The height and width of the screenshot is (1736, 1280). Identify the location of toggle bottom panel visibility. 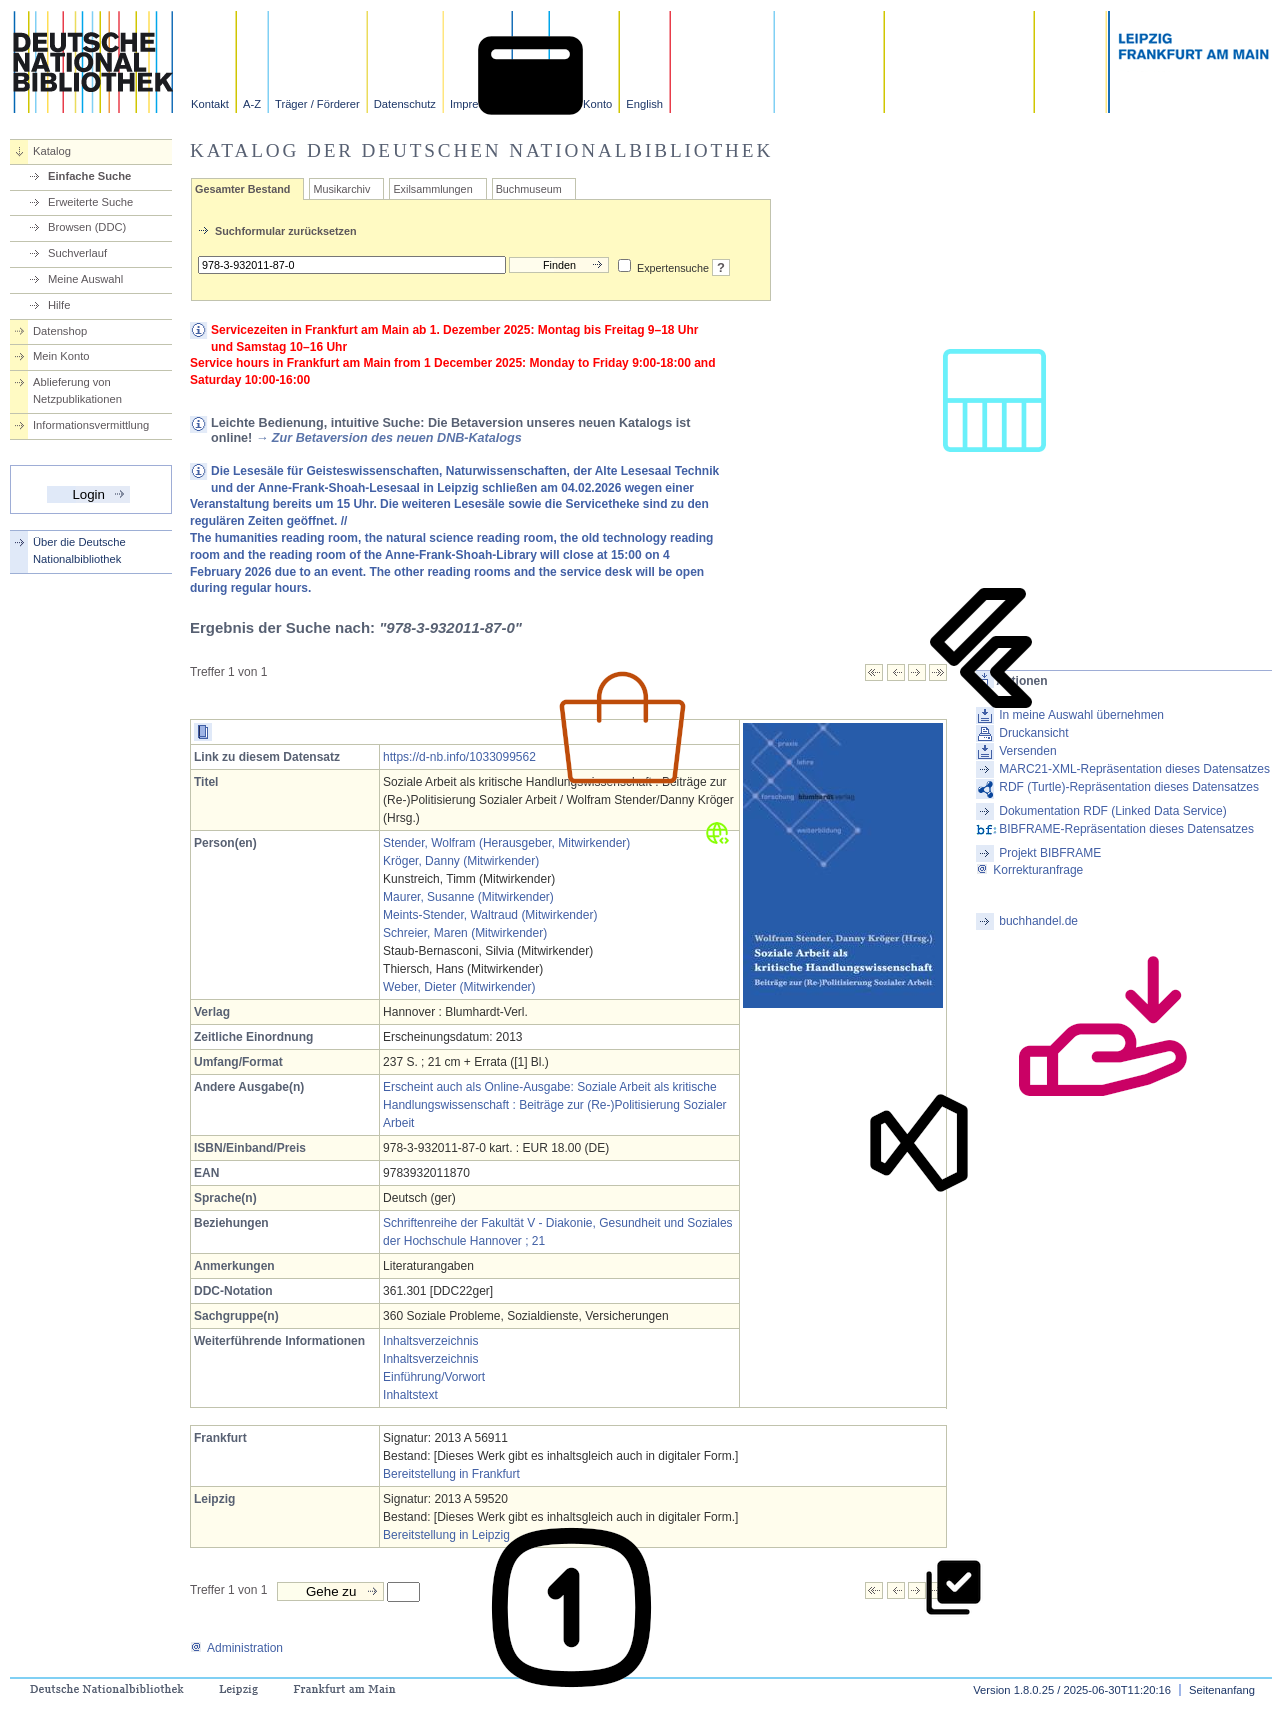
(994, 400).